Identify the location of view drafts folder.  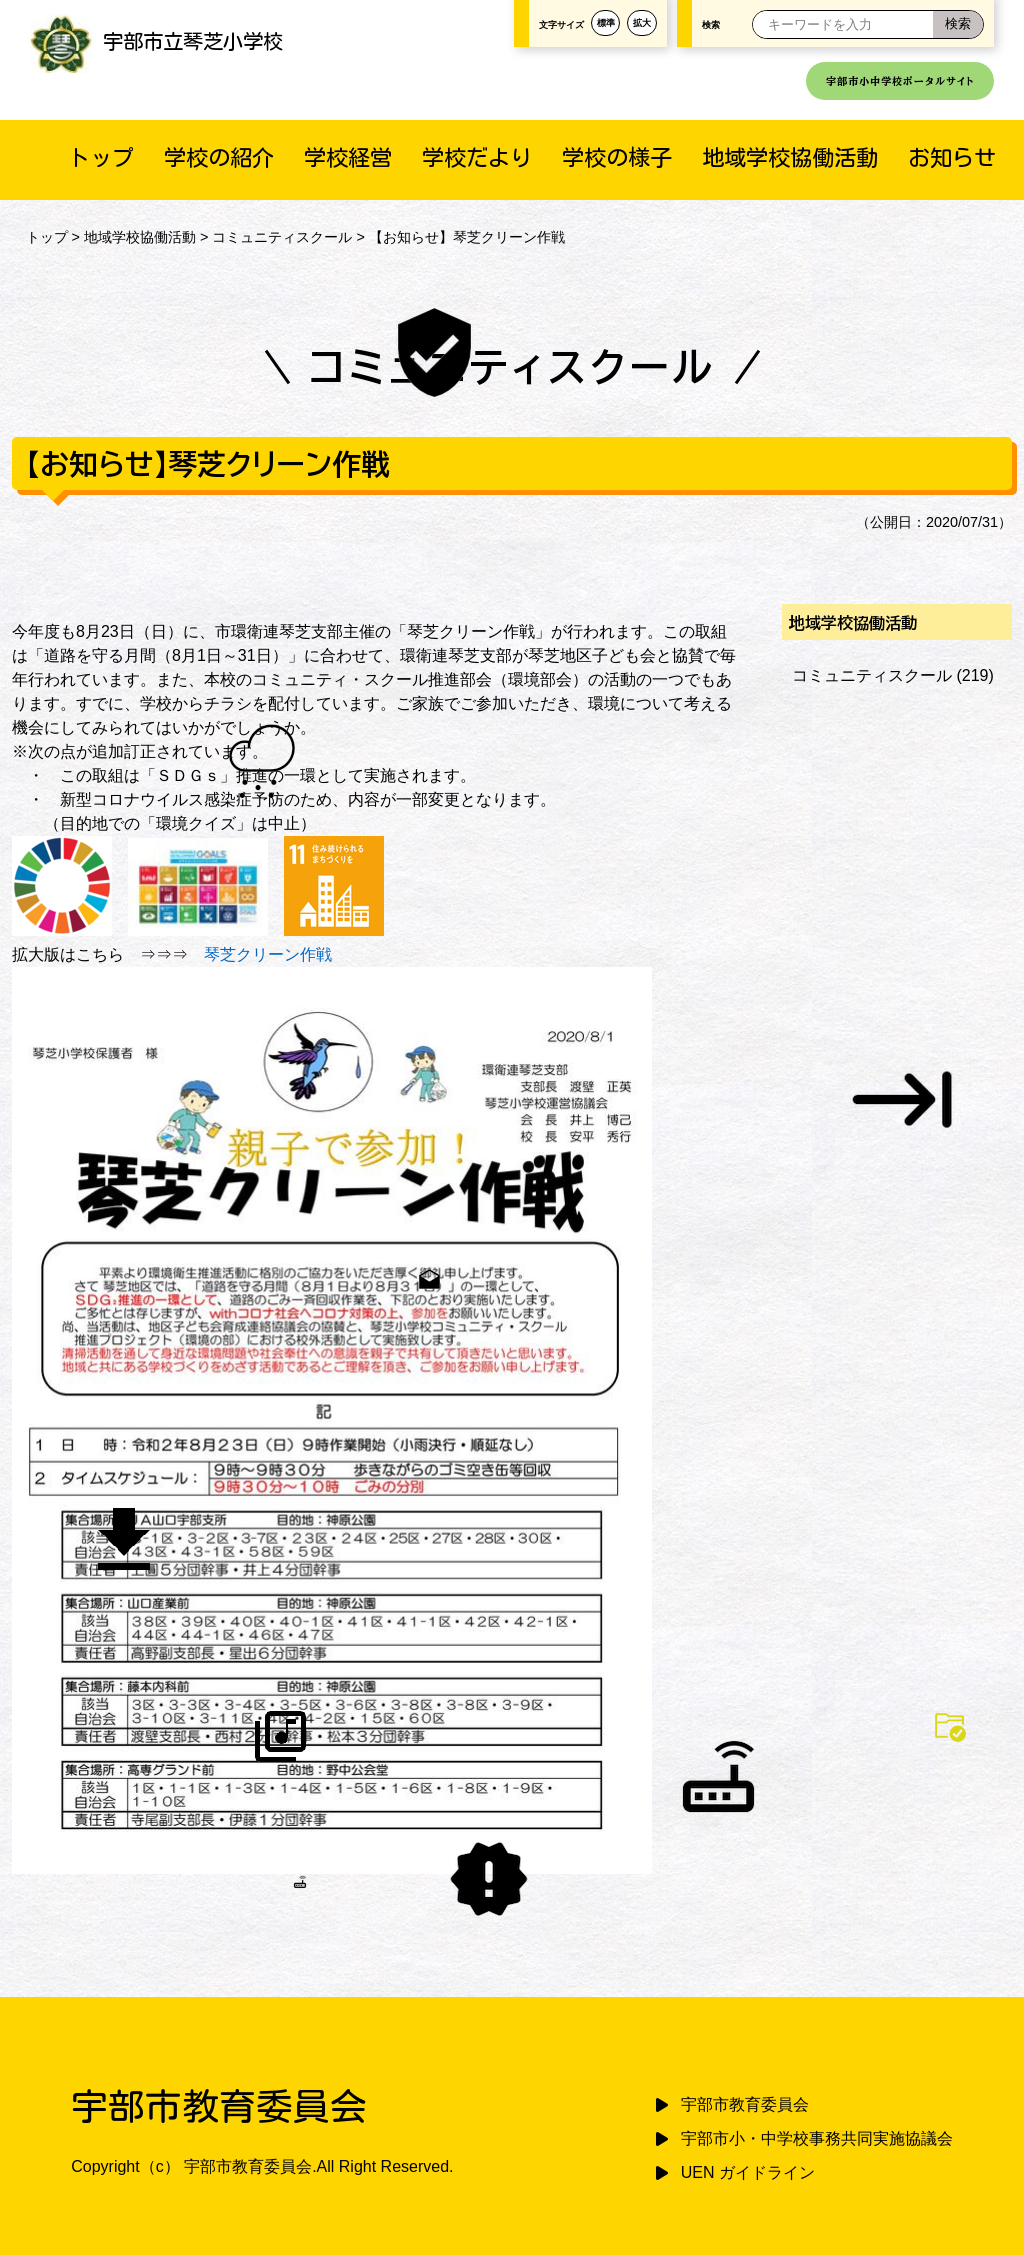
(429, 1280).